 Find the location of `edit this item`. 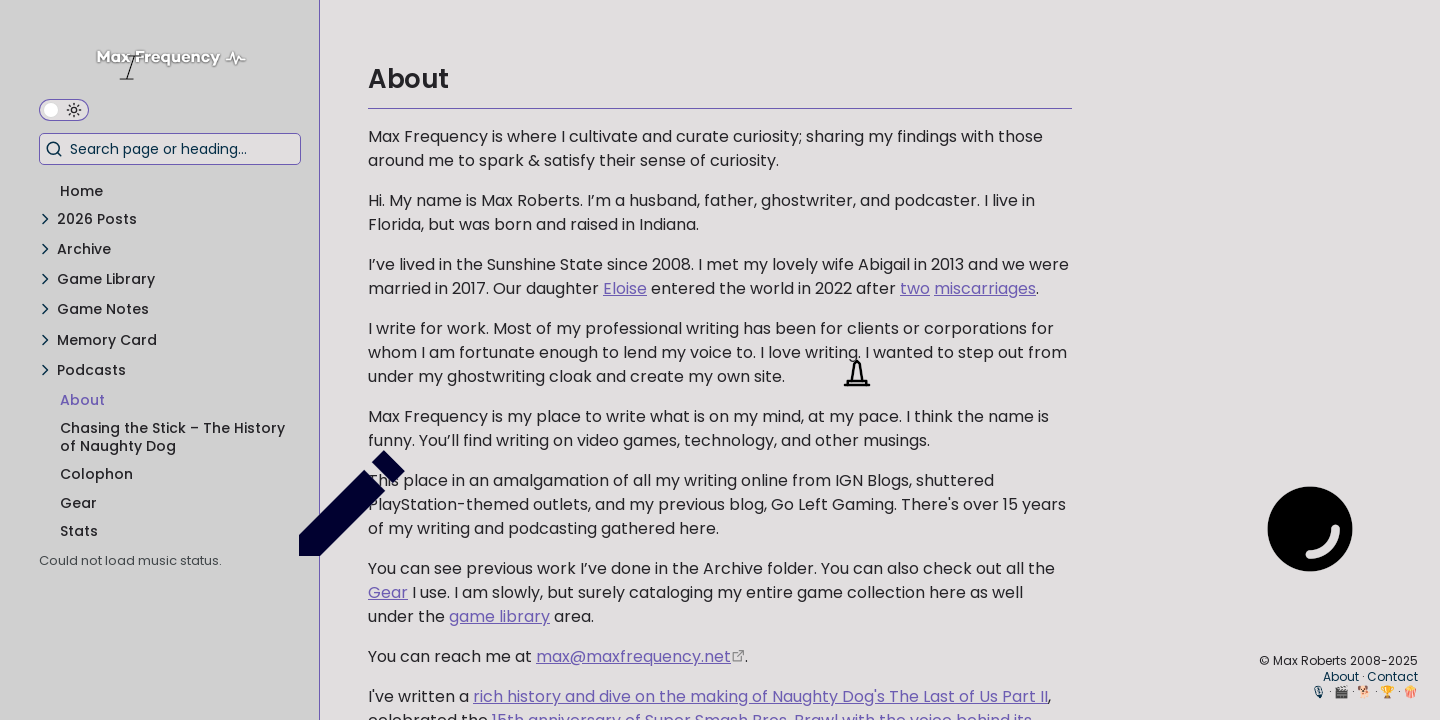

edit this item is located at coordinates (352, 503).